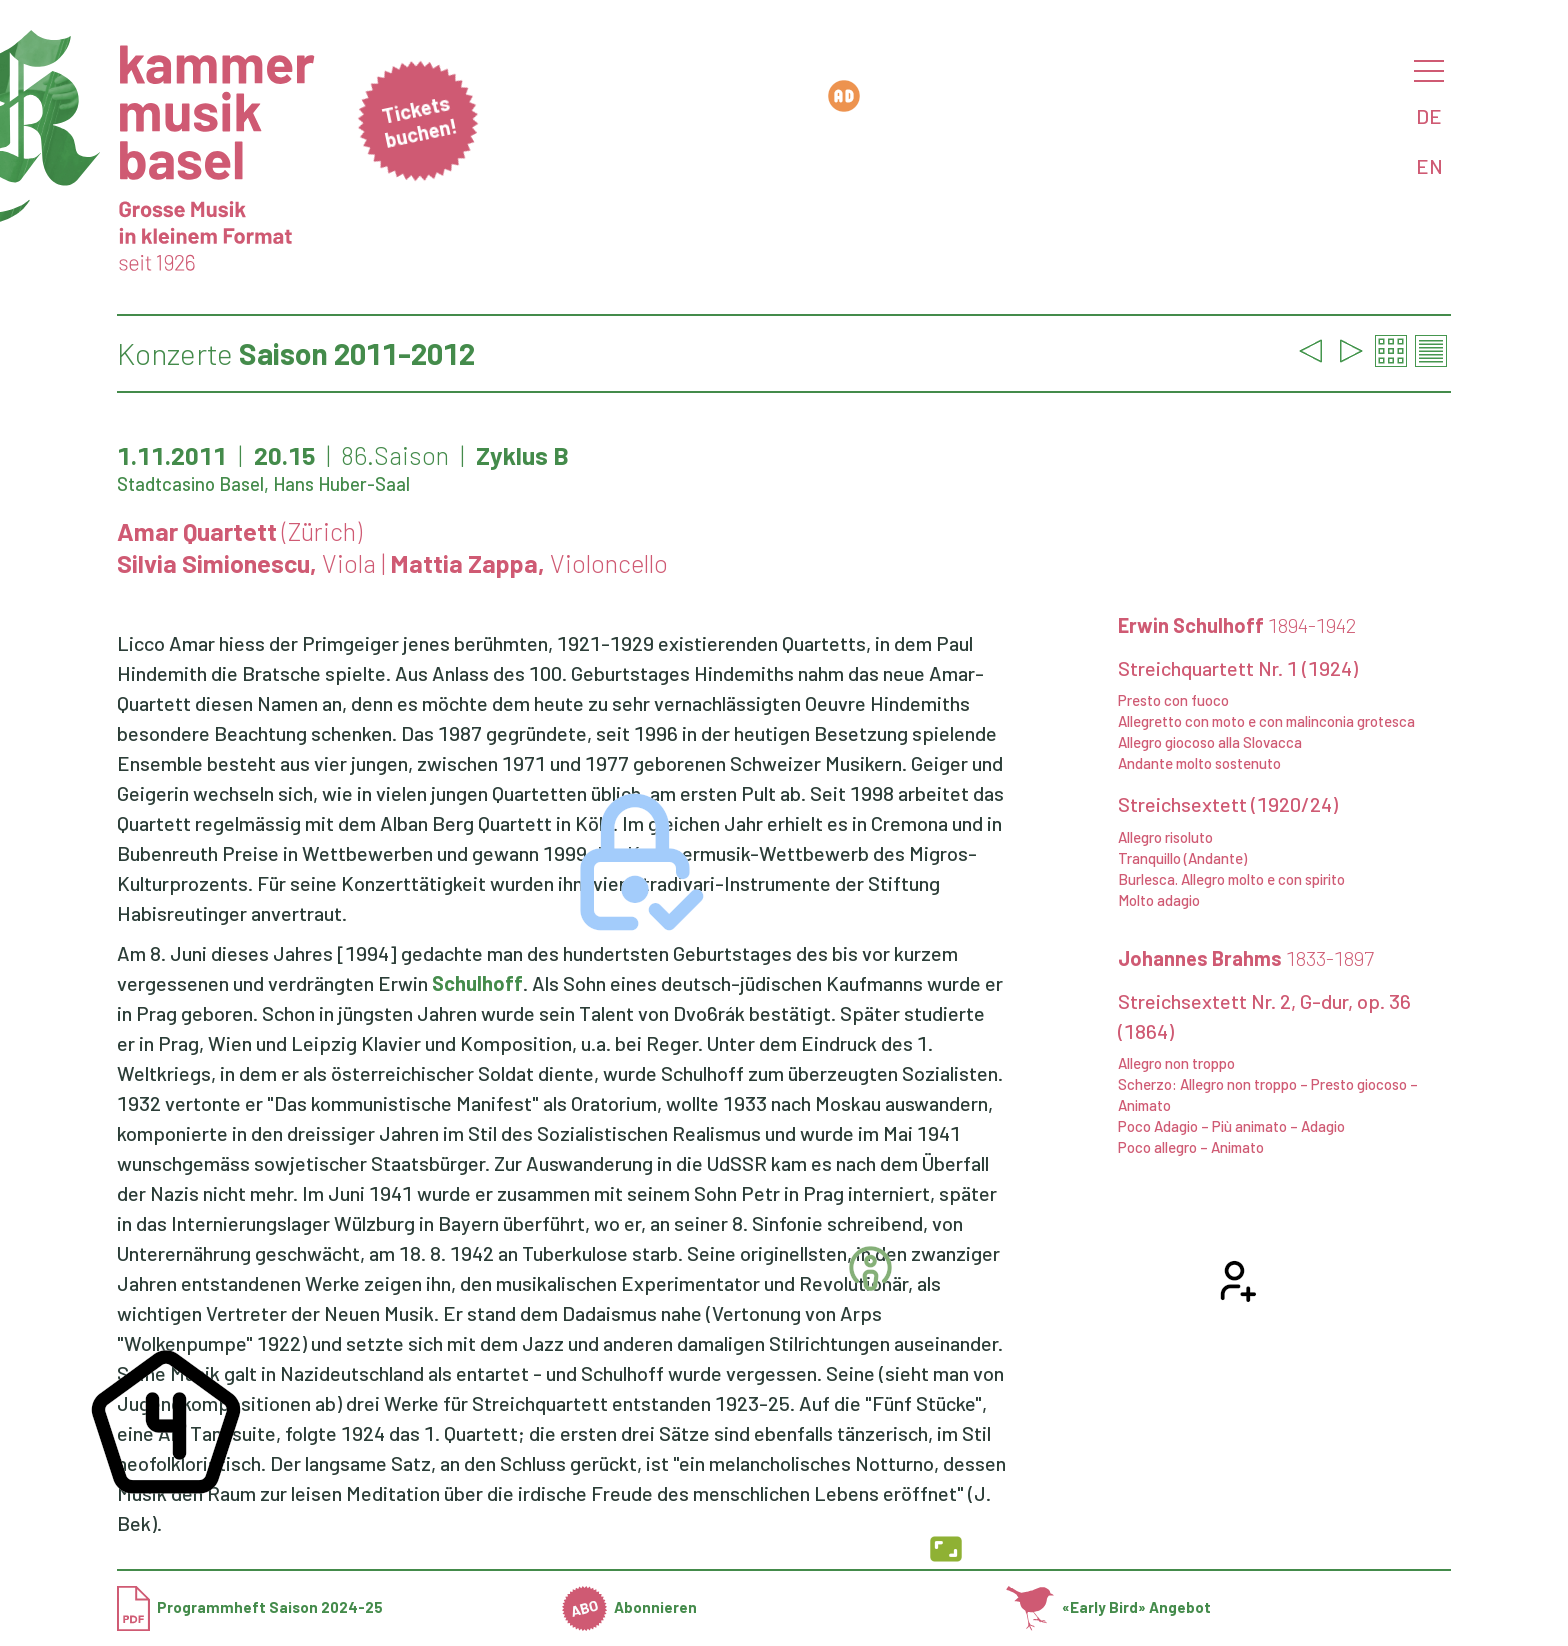 The image size is (1568, 1646). What do you see at coordinates (946, 1549) in the screenshot?
I see `adjust image or video aspect ratio` at bounding box center [946, 1549].